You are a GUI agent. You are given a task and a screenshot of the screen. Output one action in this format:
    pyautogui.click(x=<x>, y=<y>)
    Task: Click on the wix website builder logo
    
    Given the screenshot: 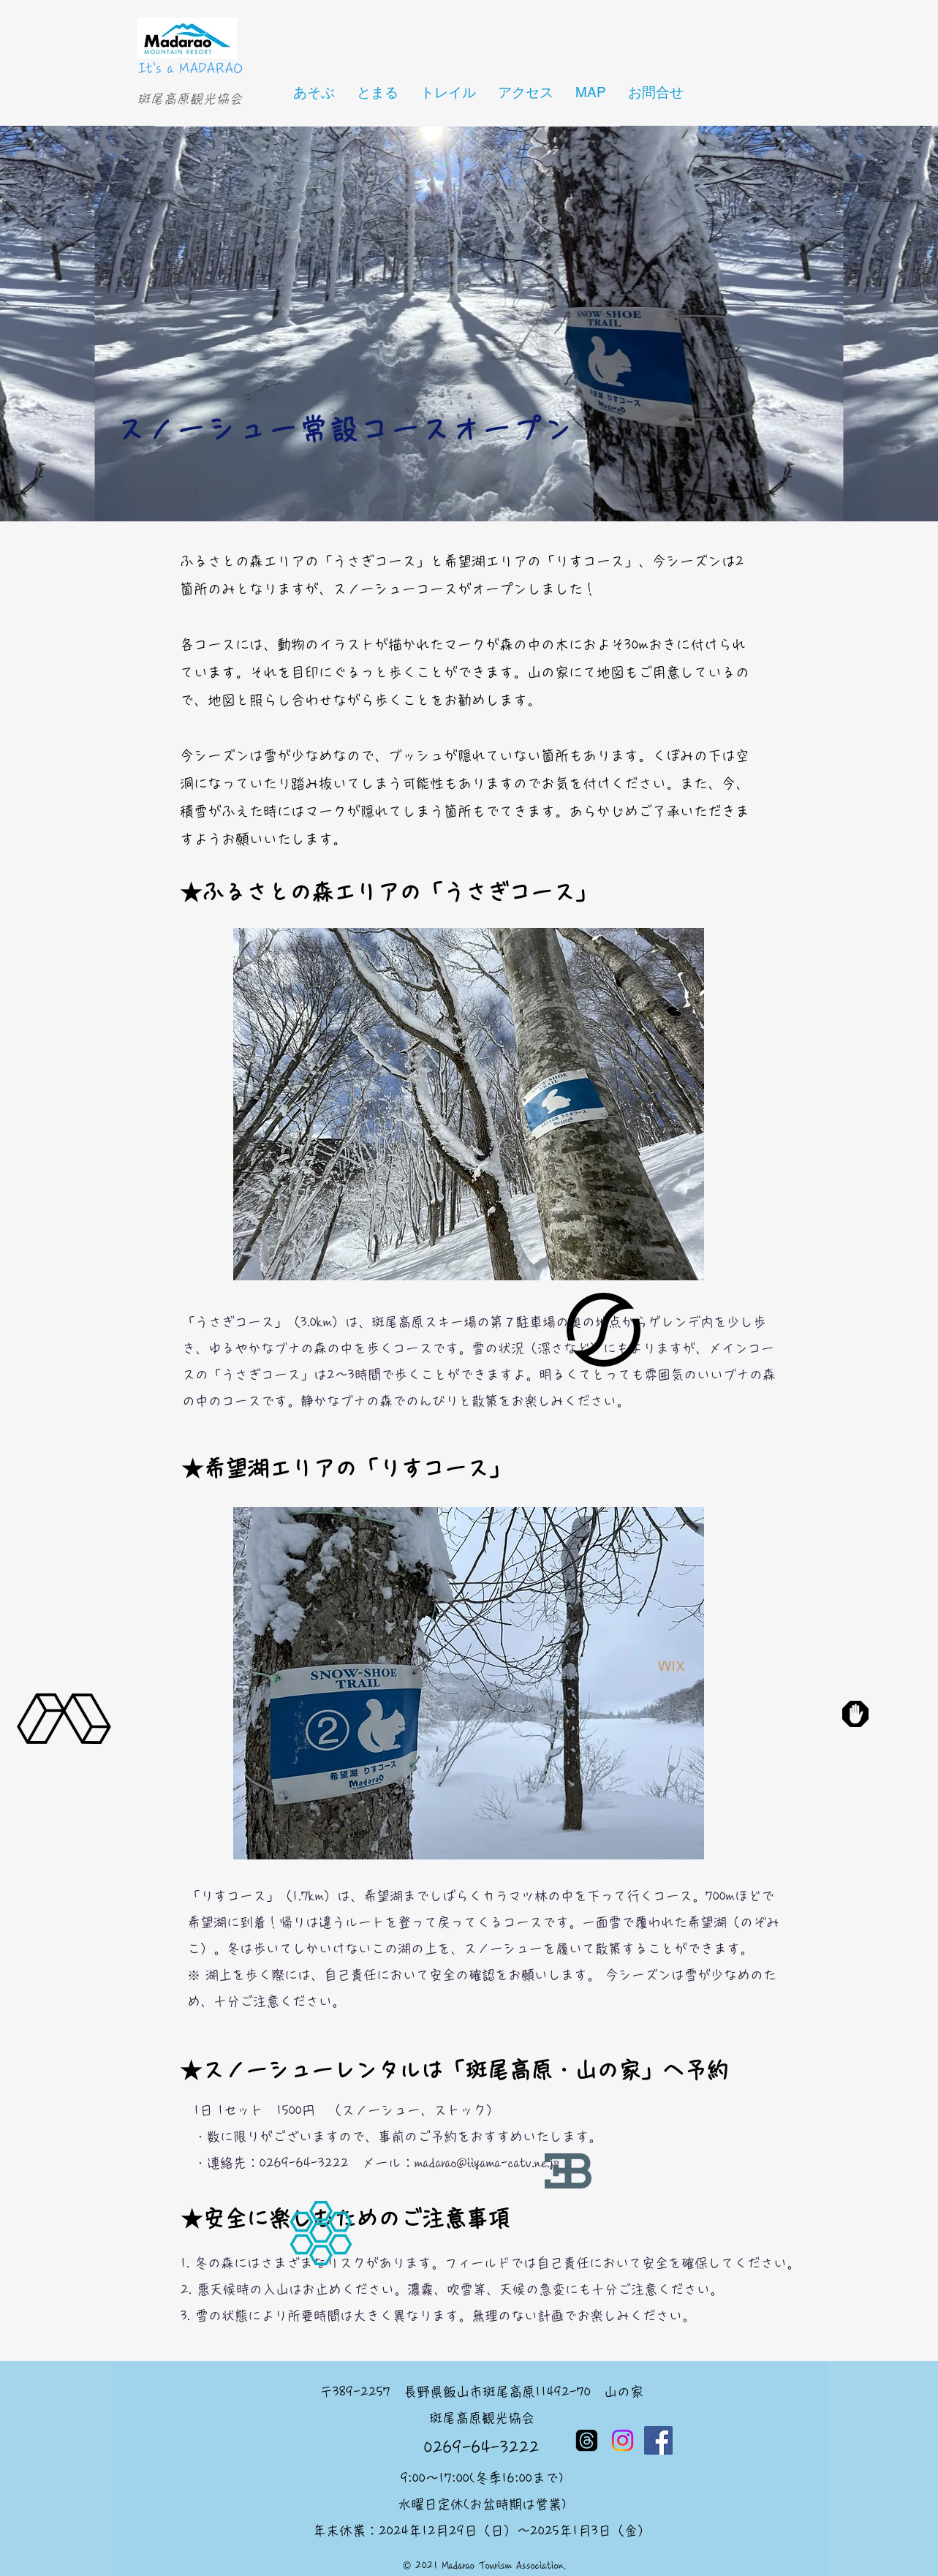 What is the action you would take?
    pyautogui.click(x=671, y=1666)
    